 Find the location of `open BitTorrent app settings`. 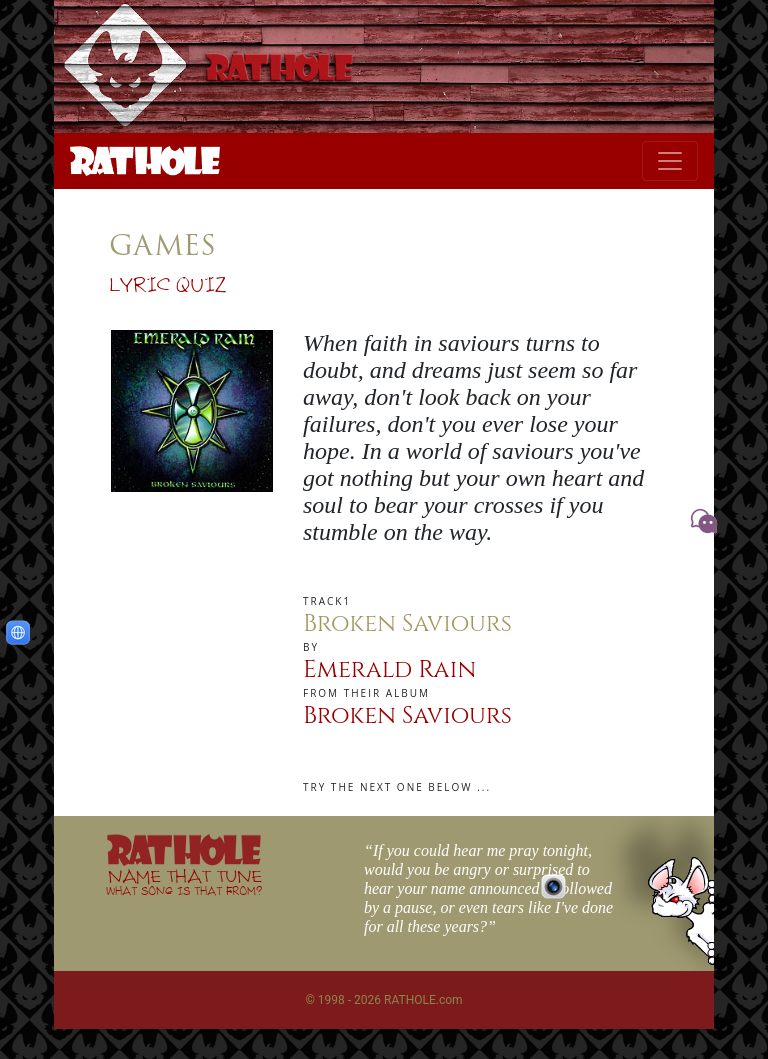

open BitTorrent app settings is located at coordinates (18, 633).